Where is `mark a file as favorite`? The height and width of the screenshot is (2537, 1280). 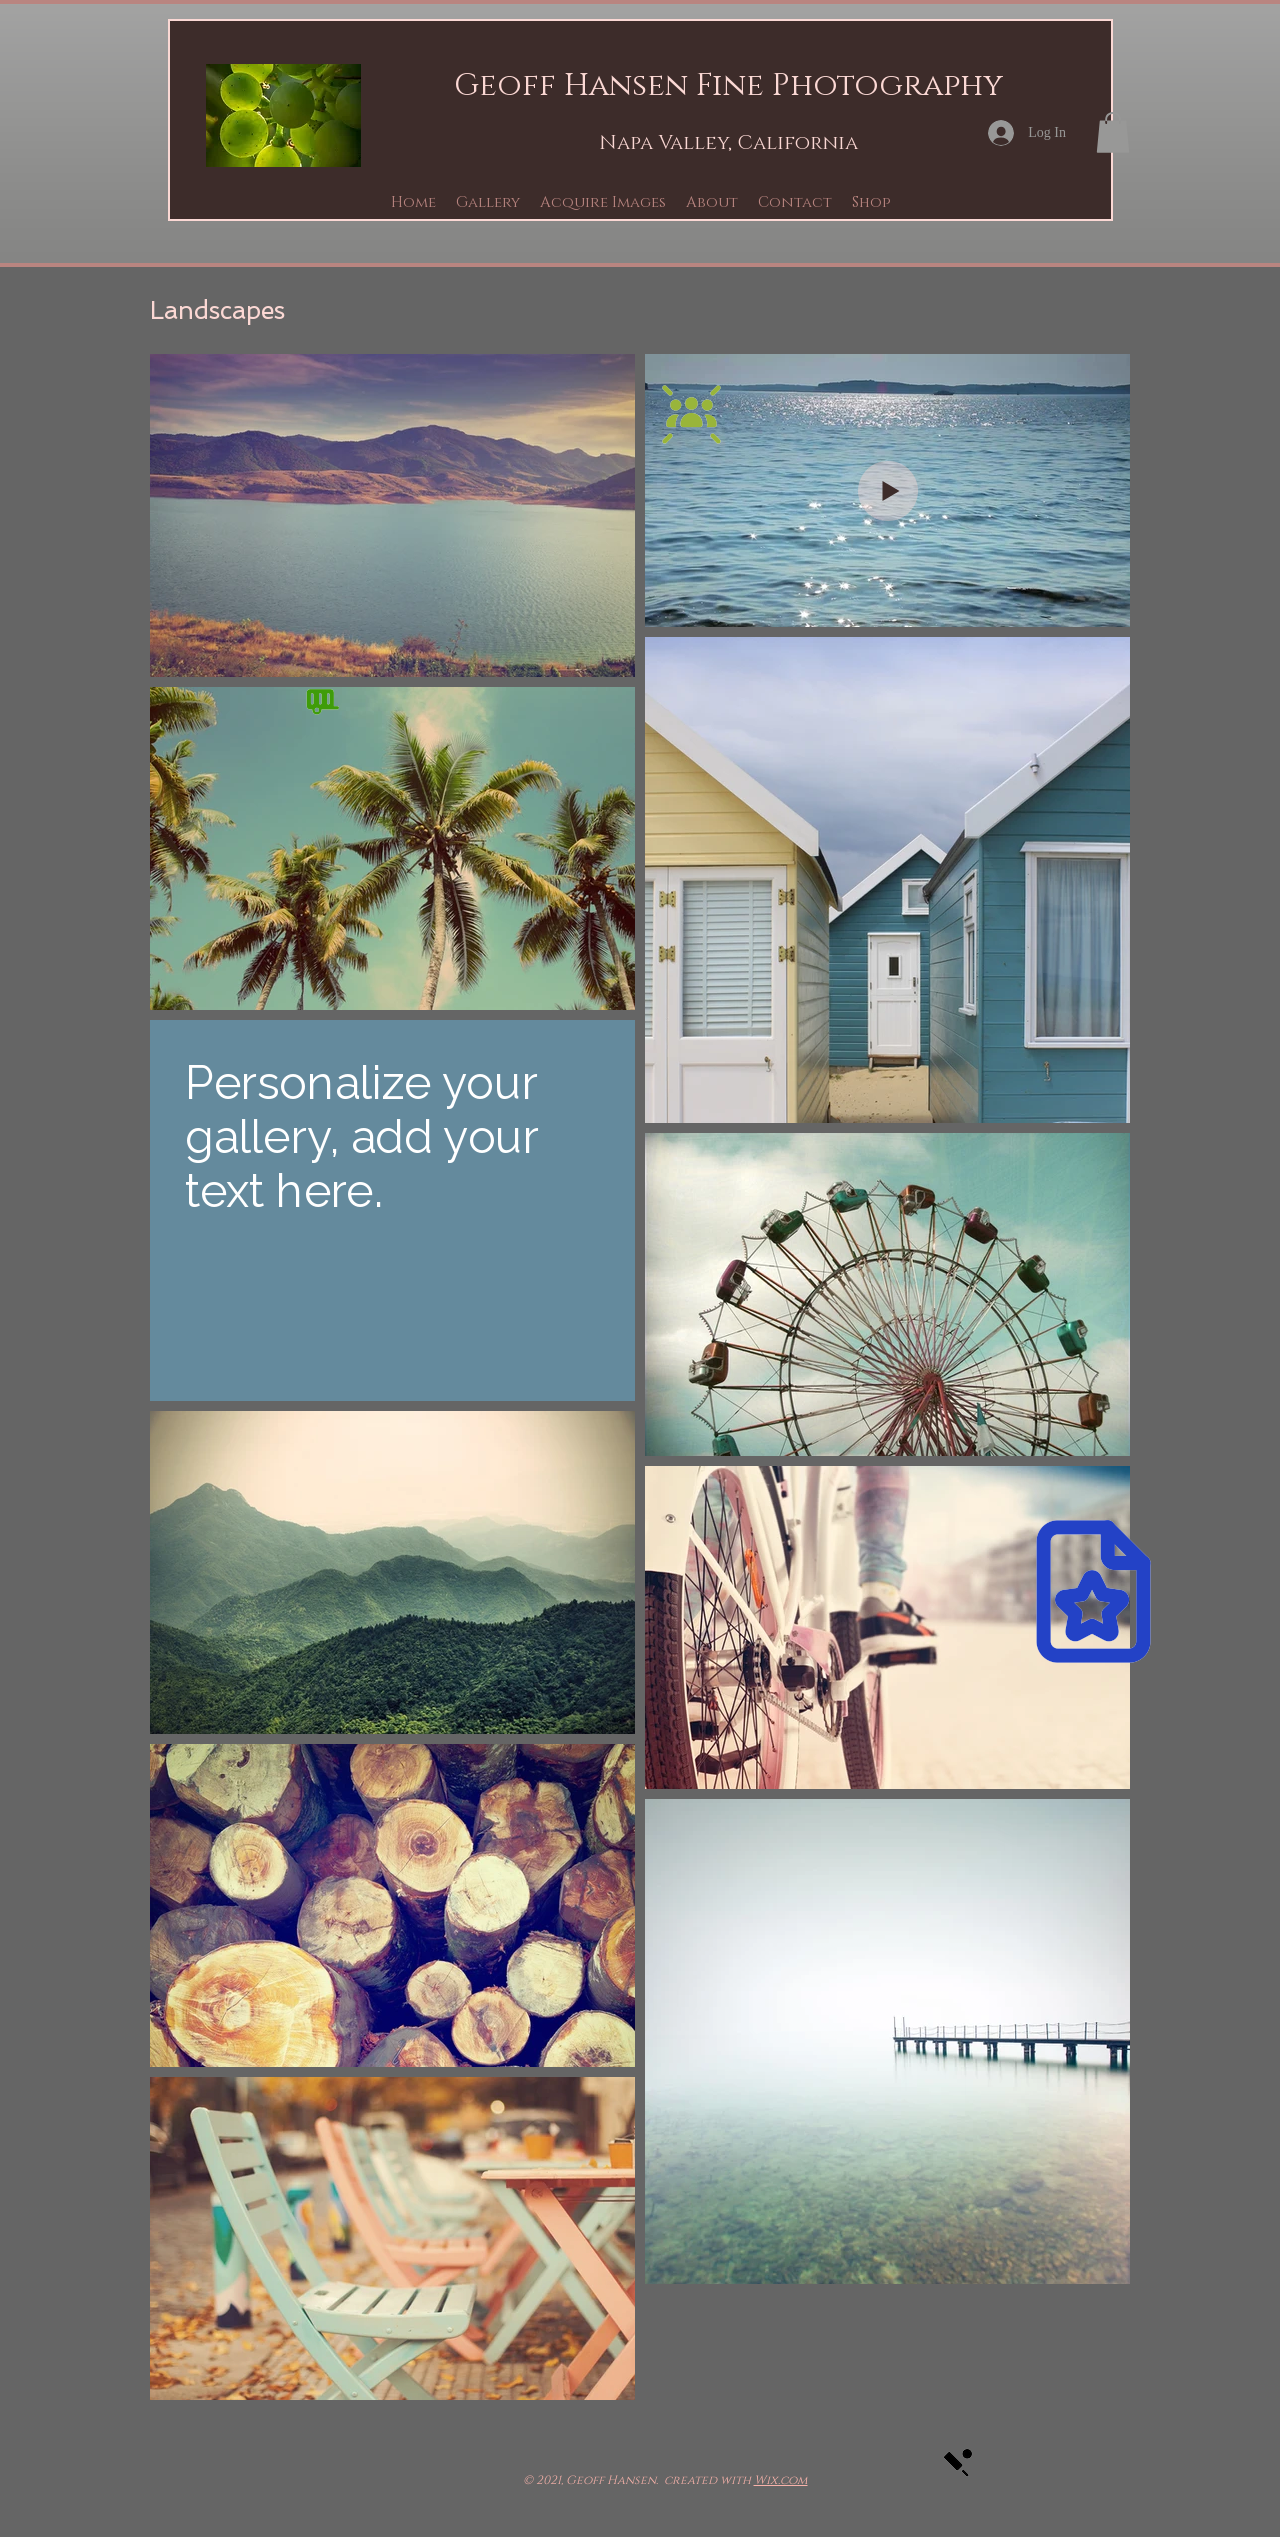 mark a file as favorite is located at coordinates (1093, 1591).